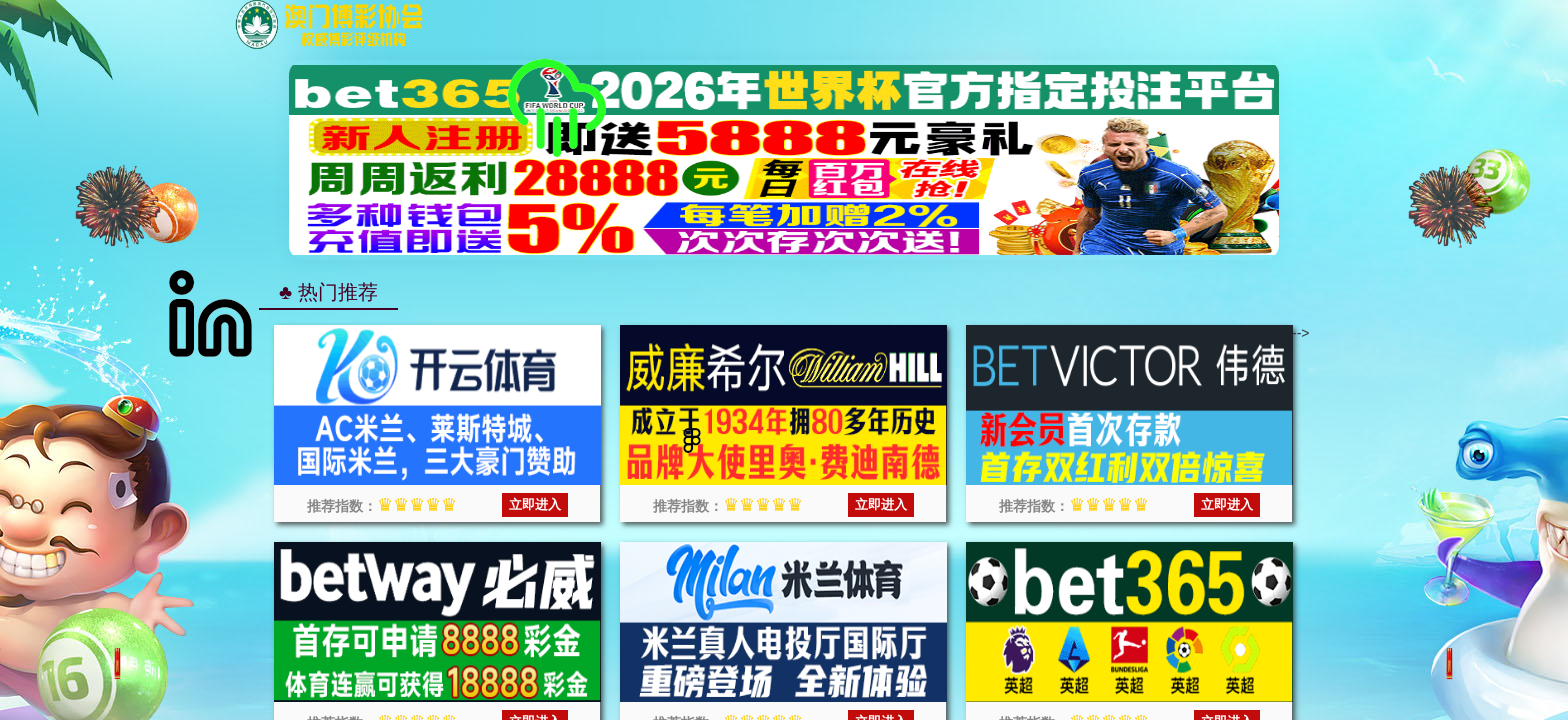 This screenshot has width=1568, height=720. What do you see at coordinates (210, 315) in the screenshot?
I see `connect with linkedin` at bounding box center [210, 315].